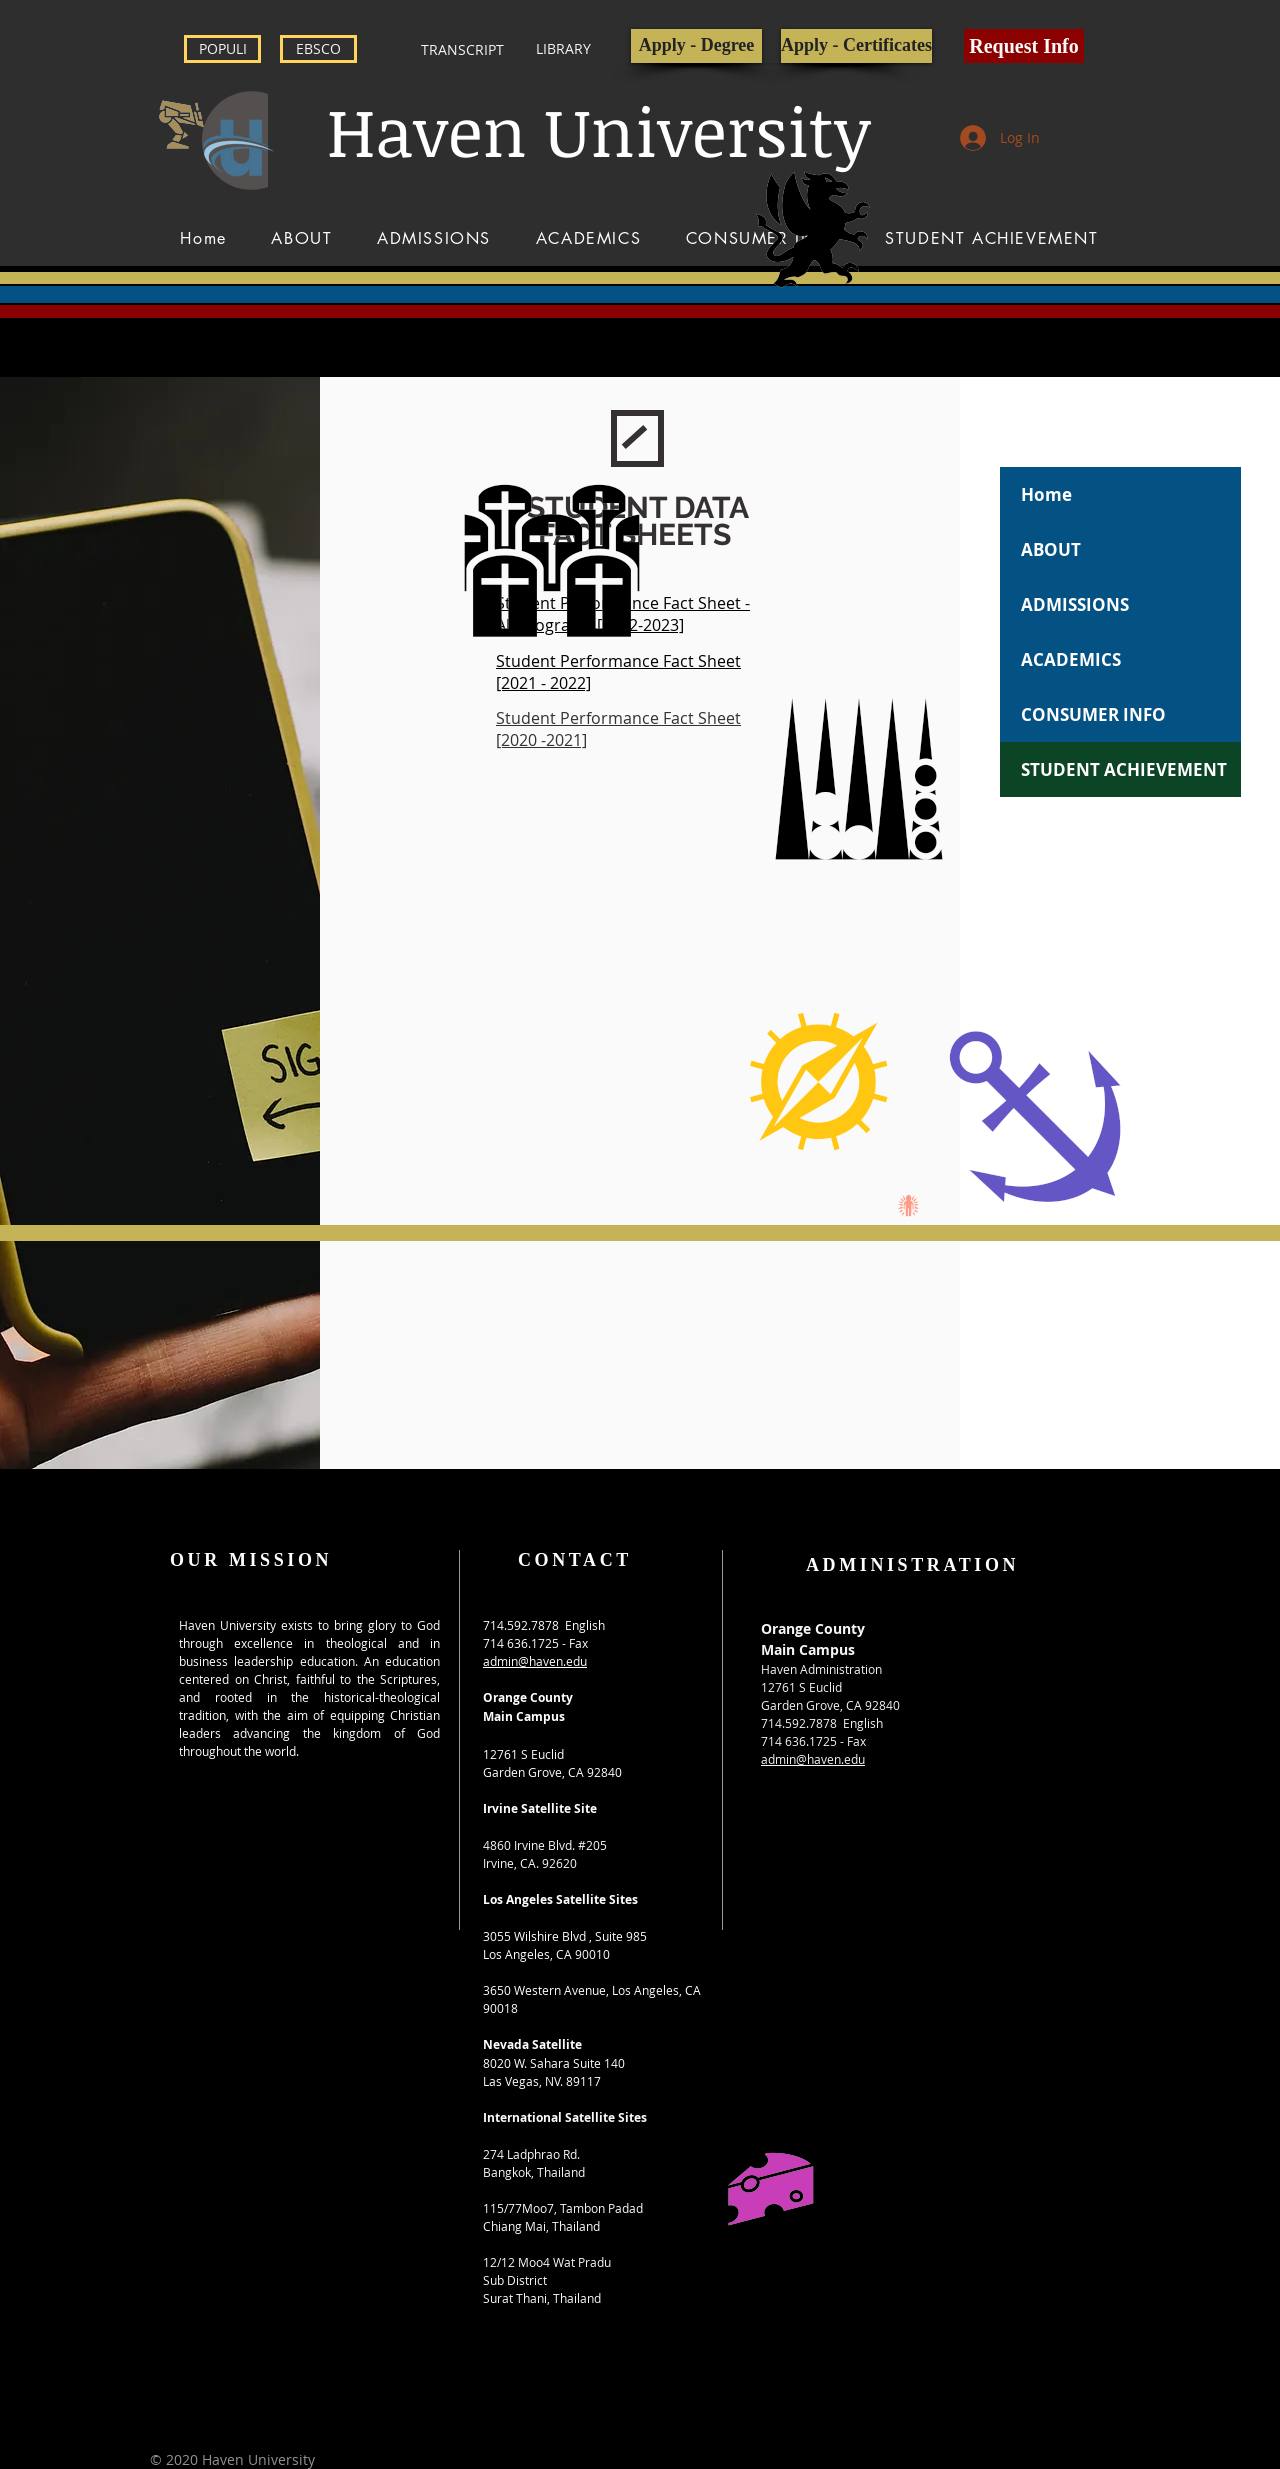 This screenshot has width=1280, height=2469. What do you see at coordinates (908, 1205) in the screenshot?
I see `activate frost aura ability` at bounding box center [908, 1205].